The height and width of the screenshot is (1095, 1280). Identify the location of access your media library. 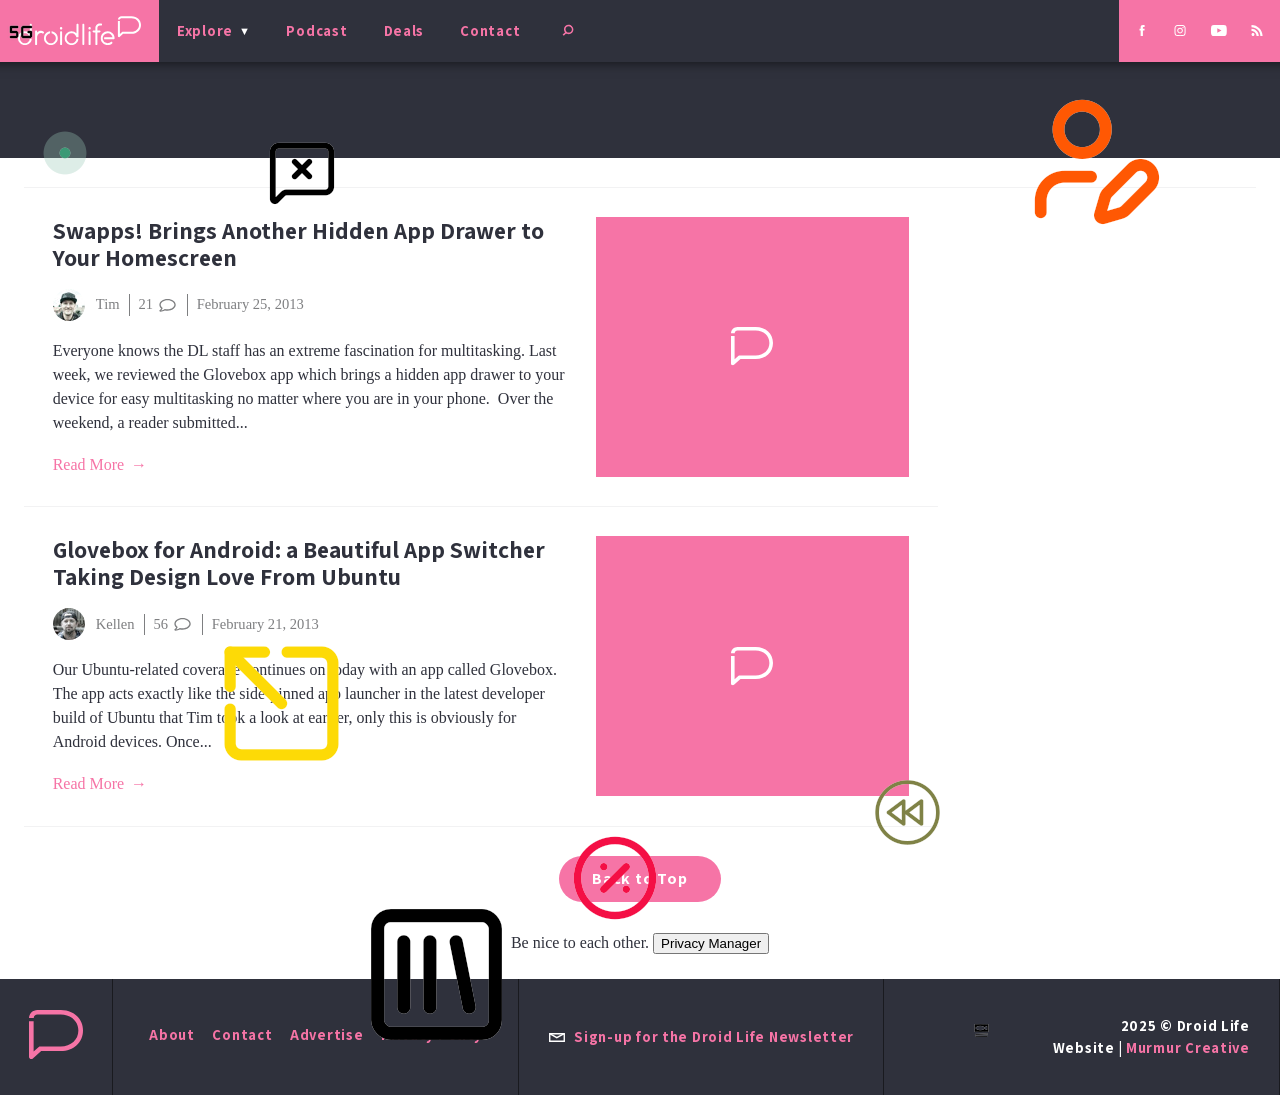
(436, 974).